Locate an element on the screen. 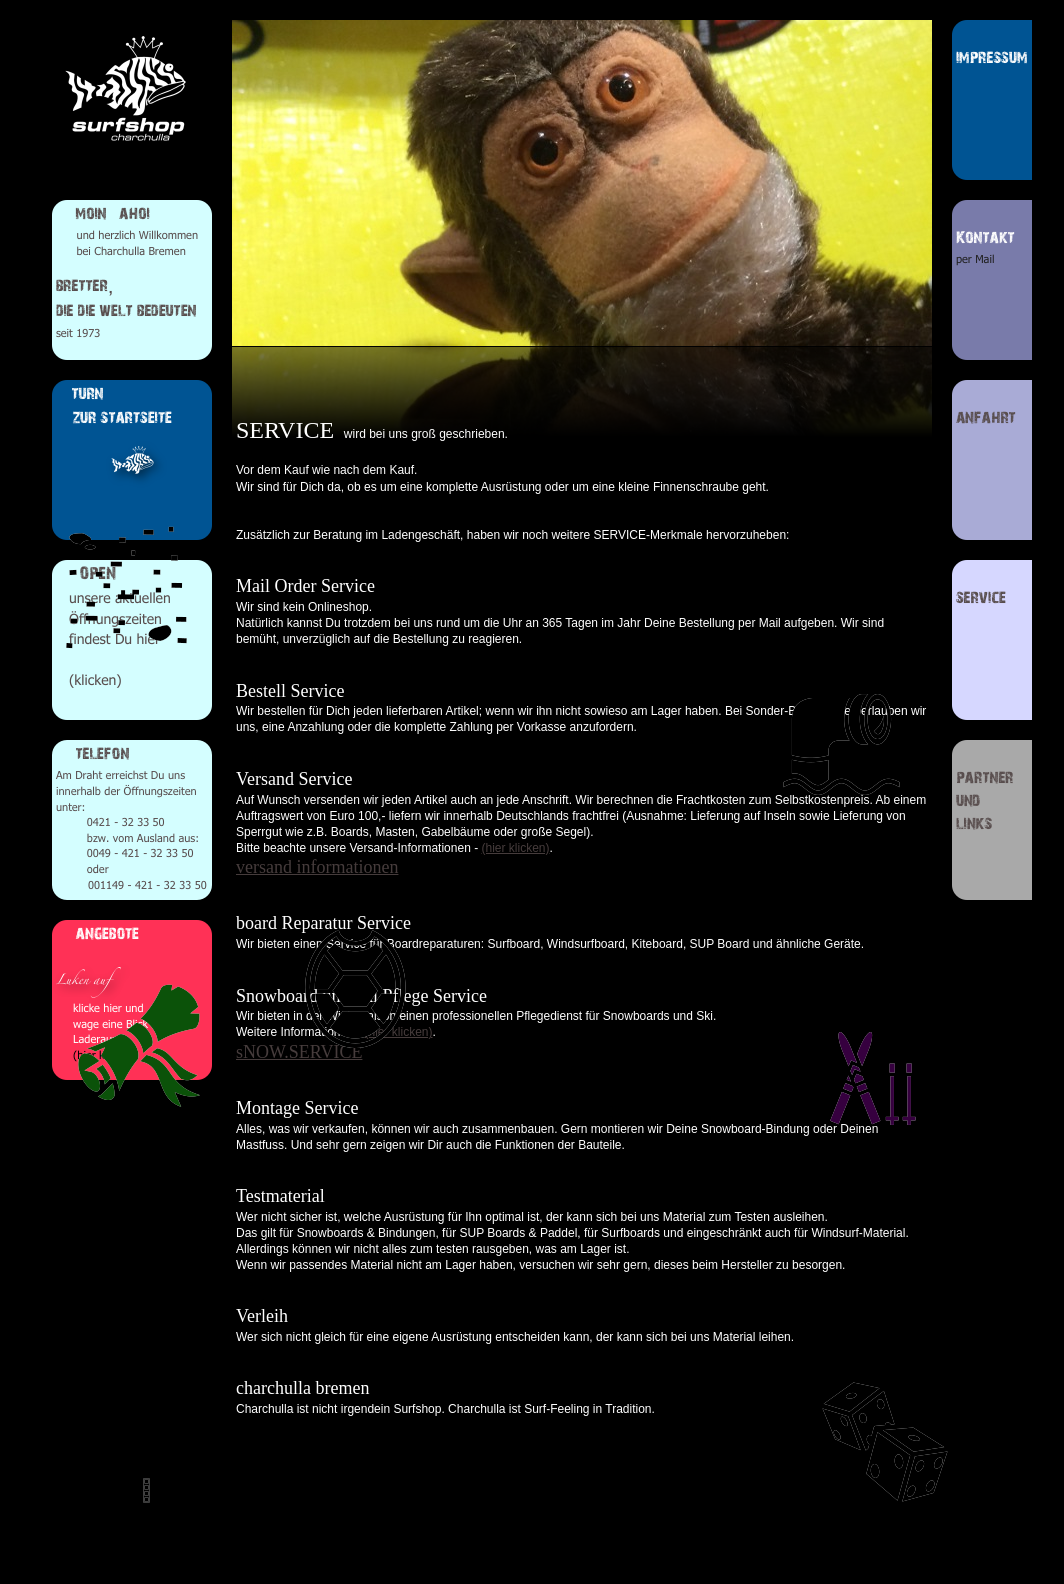 Image resolution: width=1064 pixels, height=1584 pixels. roll the dice or randomize selection is located at coordinates (885, 1442).